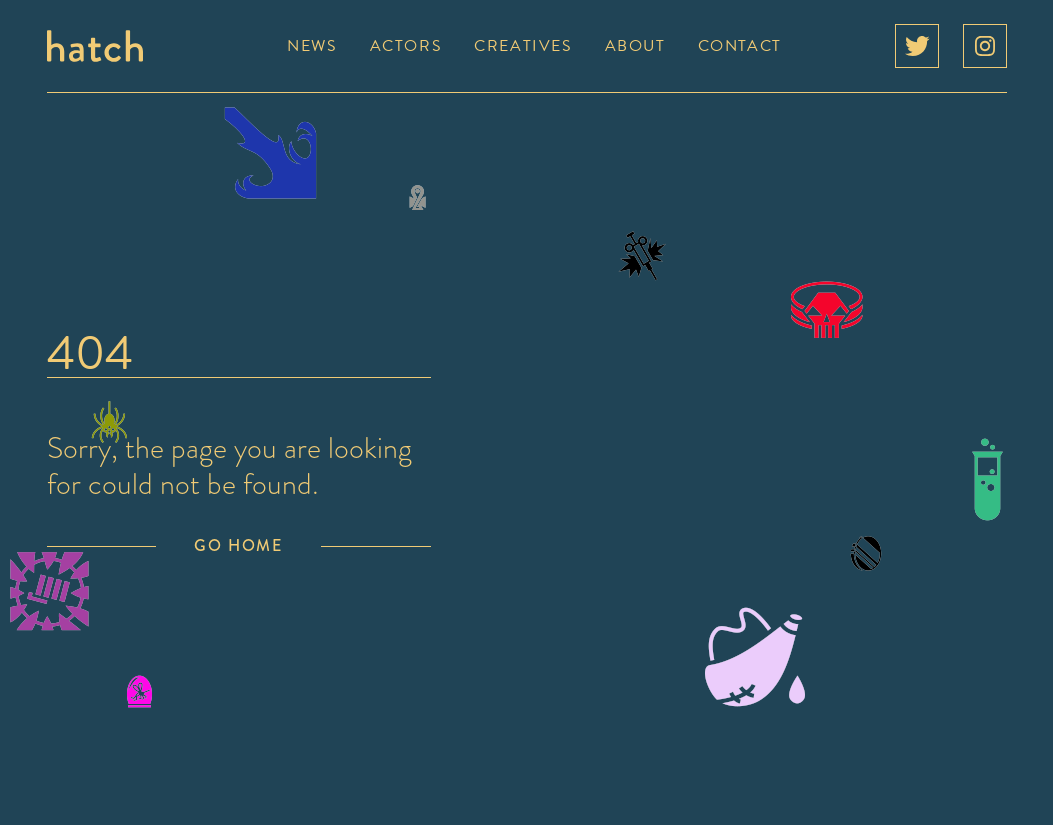 The image size is (1053, 825). Describe the element at coordinates (139, 691) in the screenshot. I see `prehistoric or fossil-themed game element` at that location.